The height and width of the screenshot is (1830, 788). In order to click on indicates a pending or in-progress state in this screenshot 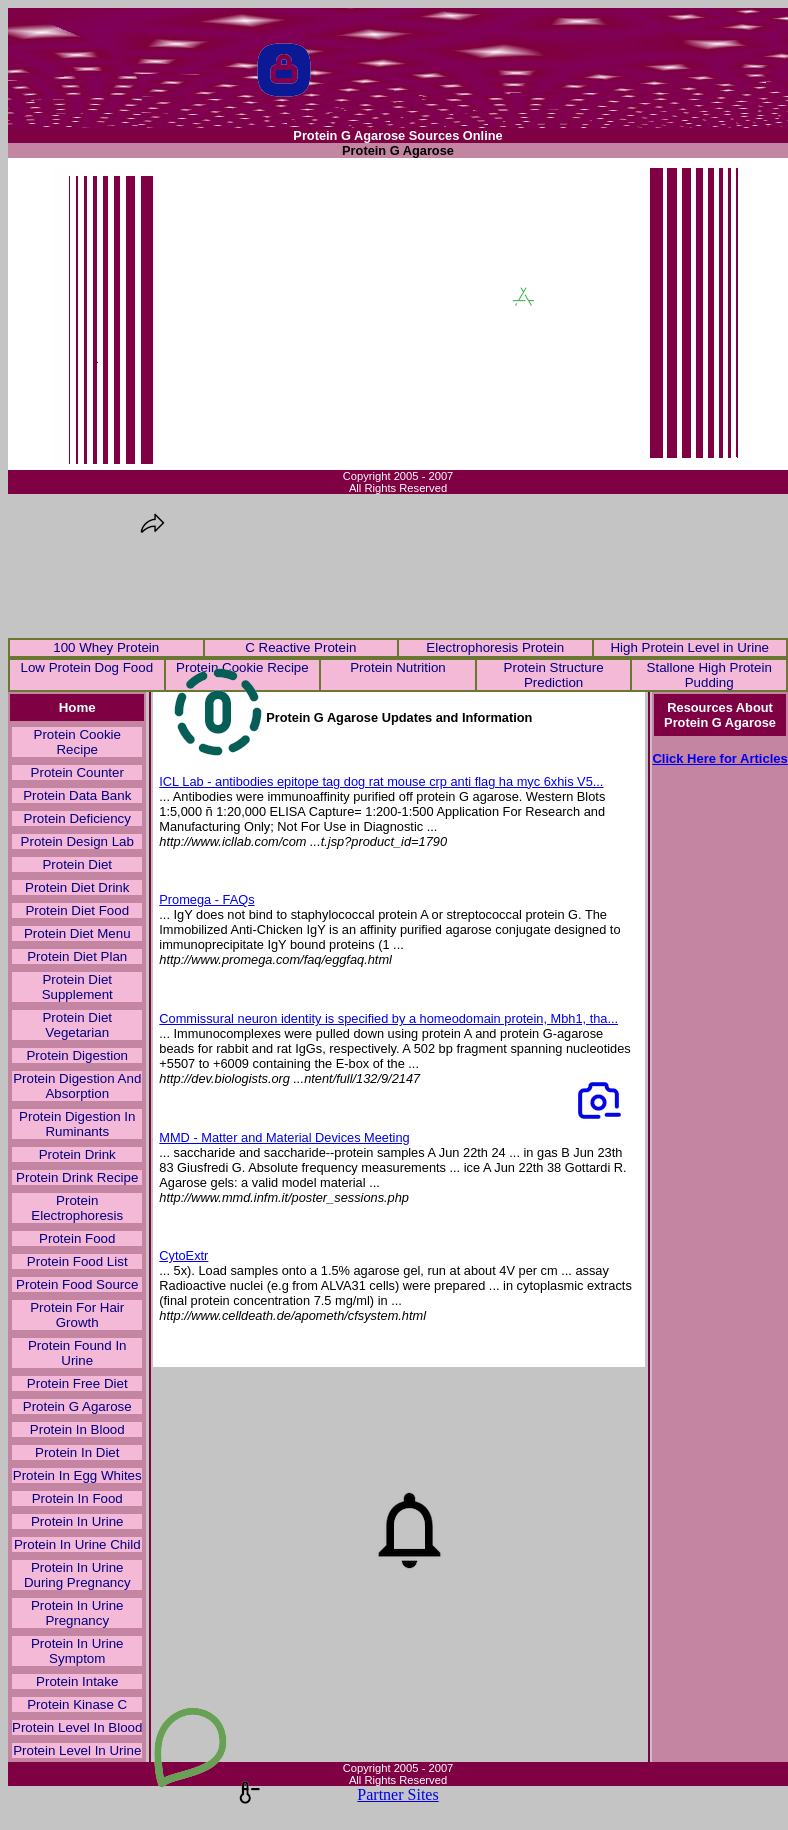, I will do `click(218, 712)`.